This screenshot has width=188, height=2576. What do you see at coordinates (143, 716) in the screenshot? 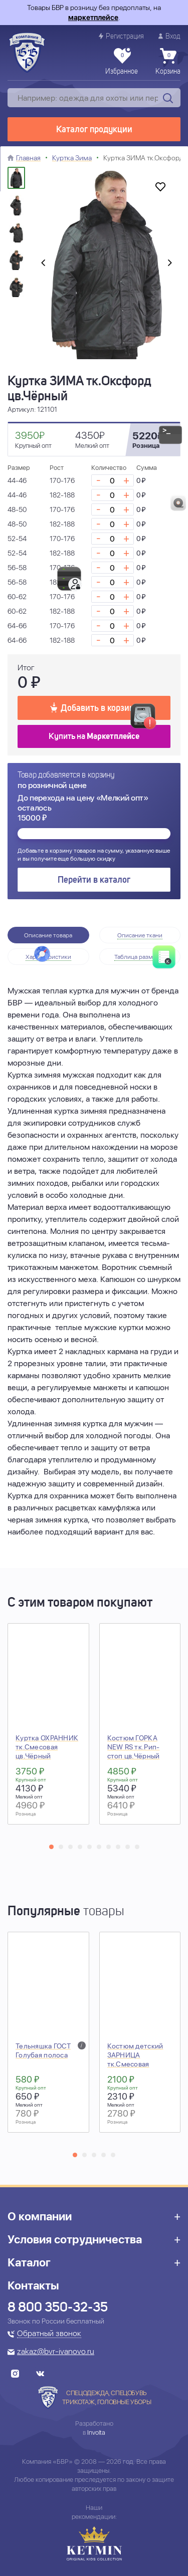
I see `disk space warning alert` at bounding box center [143, 716].